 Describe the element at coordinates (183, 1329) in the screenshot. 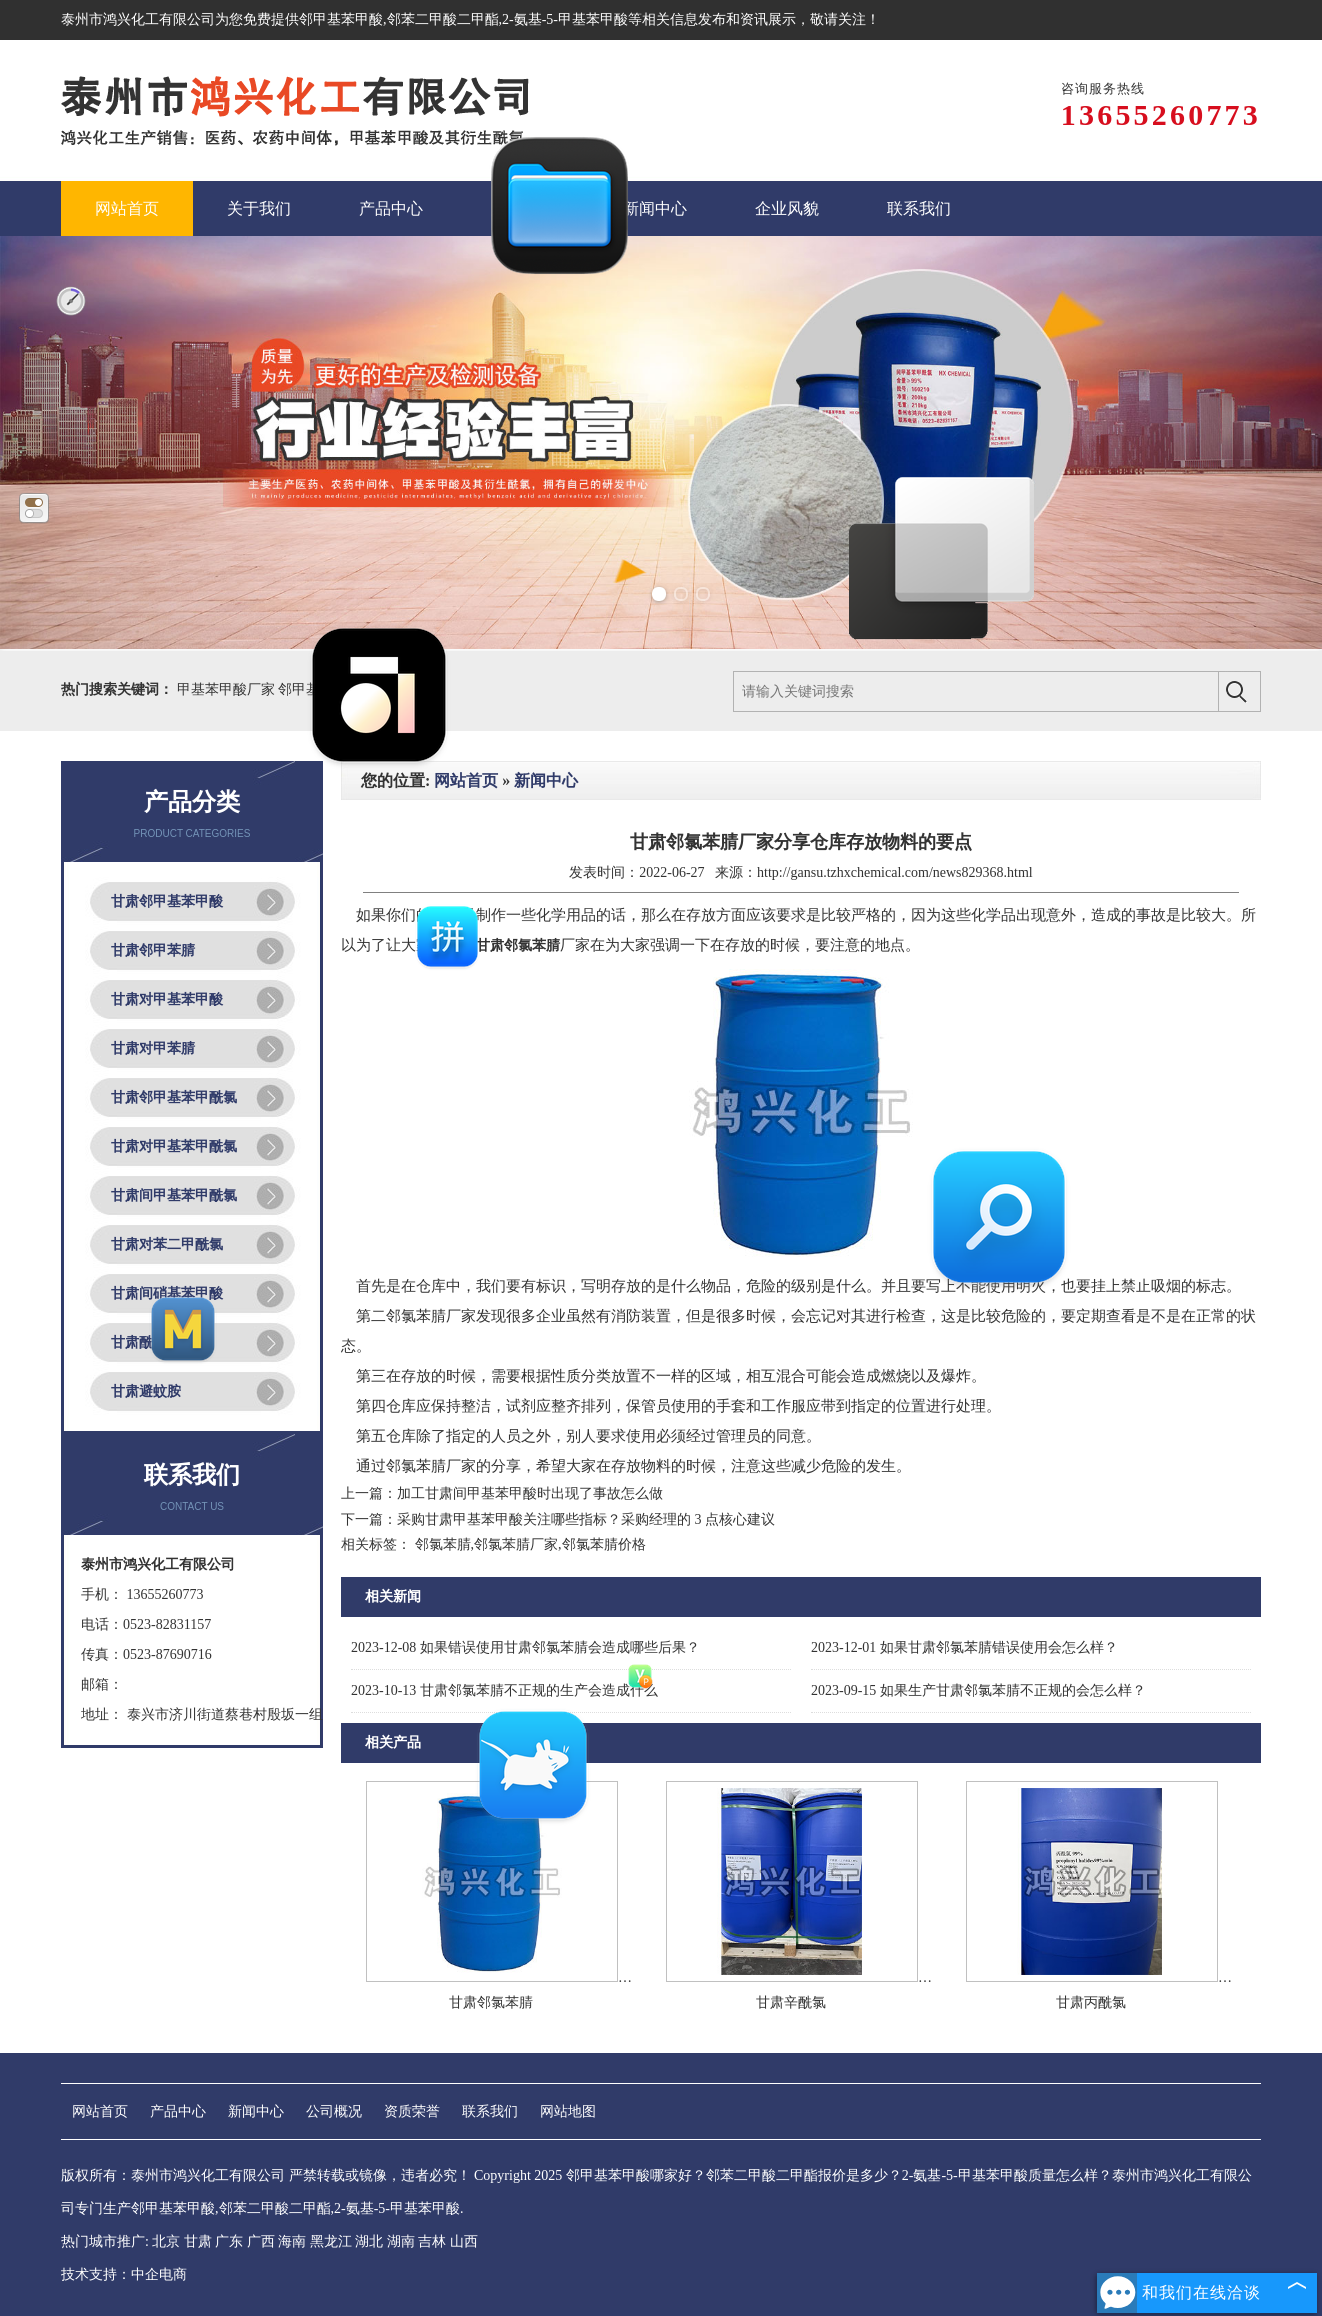

I see `launch mullvad browser app` at that location.